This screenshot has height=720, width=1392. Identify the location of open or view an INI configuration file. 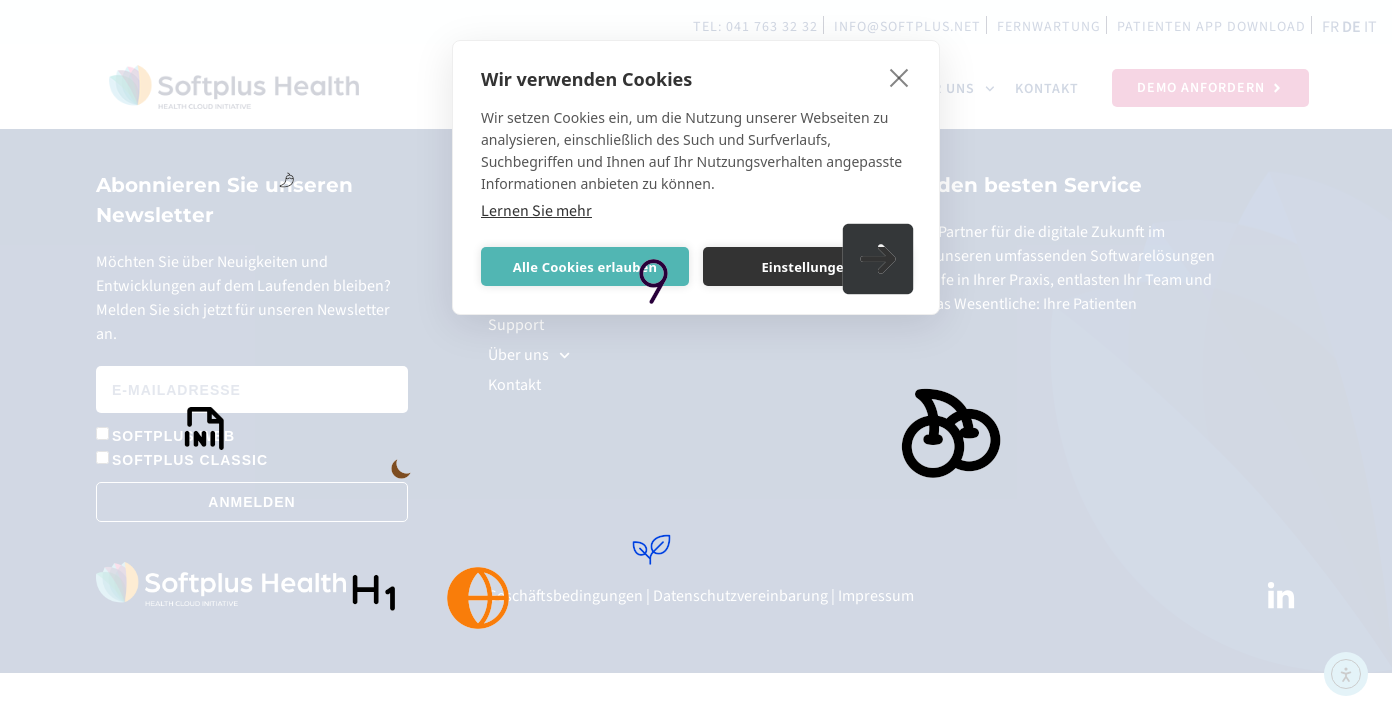
(205, 428).